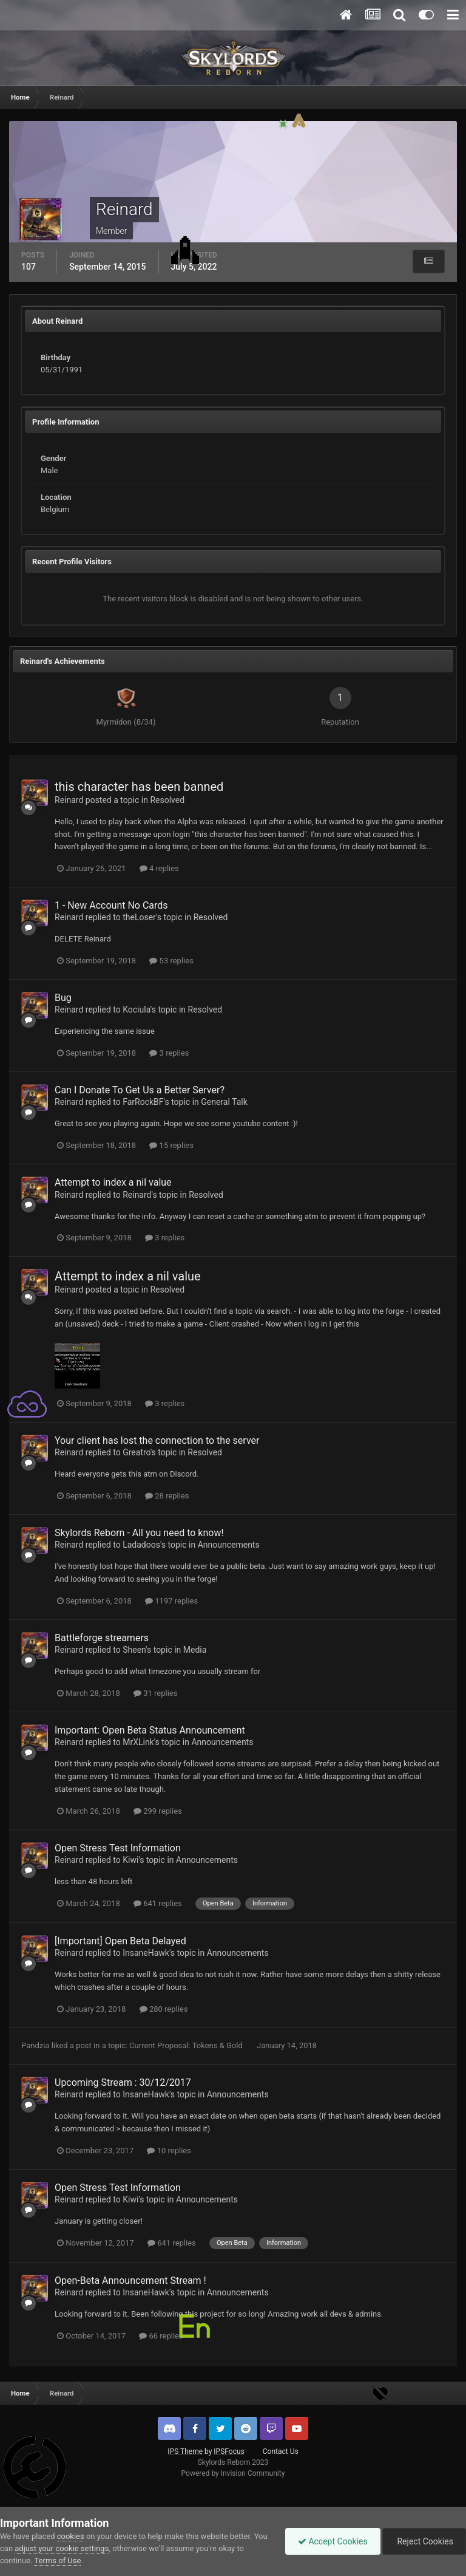 This screenshot has width=466, height=2576. What do you see at coordinates (283, 124) in the screenshot?
I see `select or edit an artboard` at bounding box center [283, 124].